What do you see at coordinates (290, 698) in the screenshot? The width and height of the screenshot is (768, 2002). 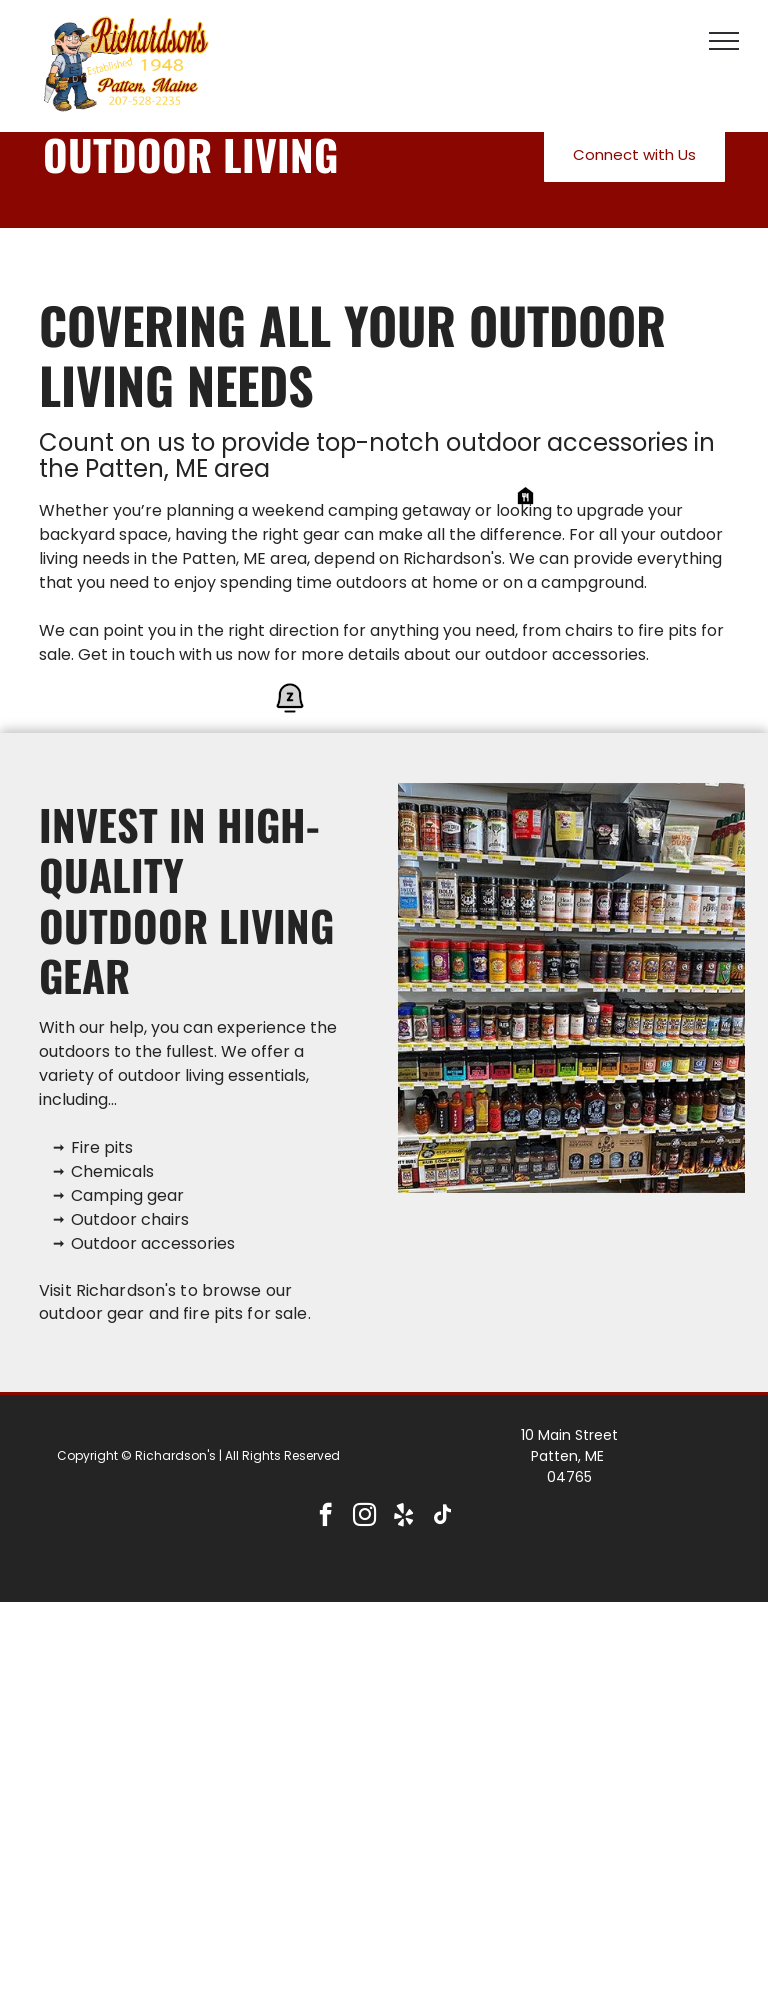 I see `mute notifications while sleeping` at bounding box center [290, 698].